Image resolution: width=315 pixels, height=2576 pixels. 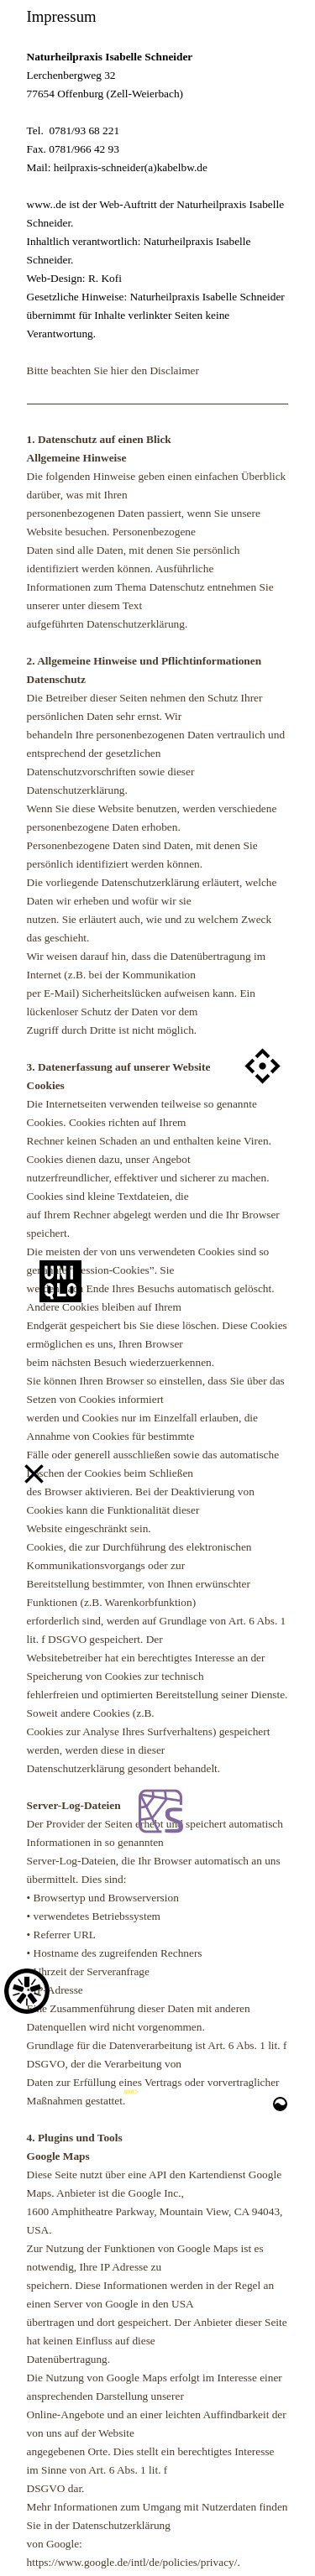 I want to click on jasmine testing framework logo, so click(x=27, y=1991).